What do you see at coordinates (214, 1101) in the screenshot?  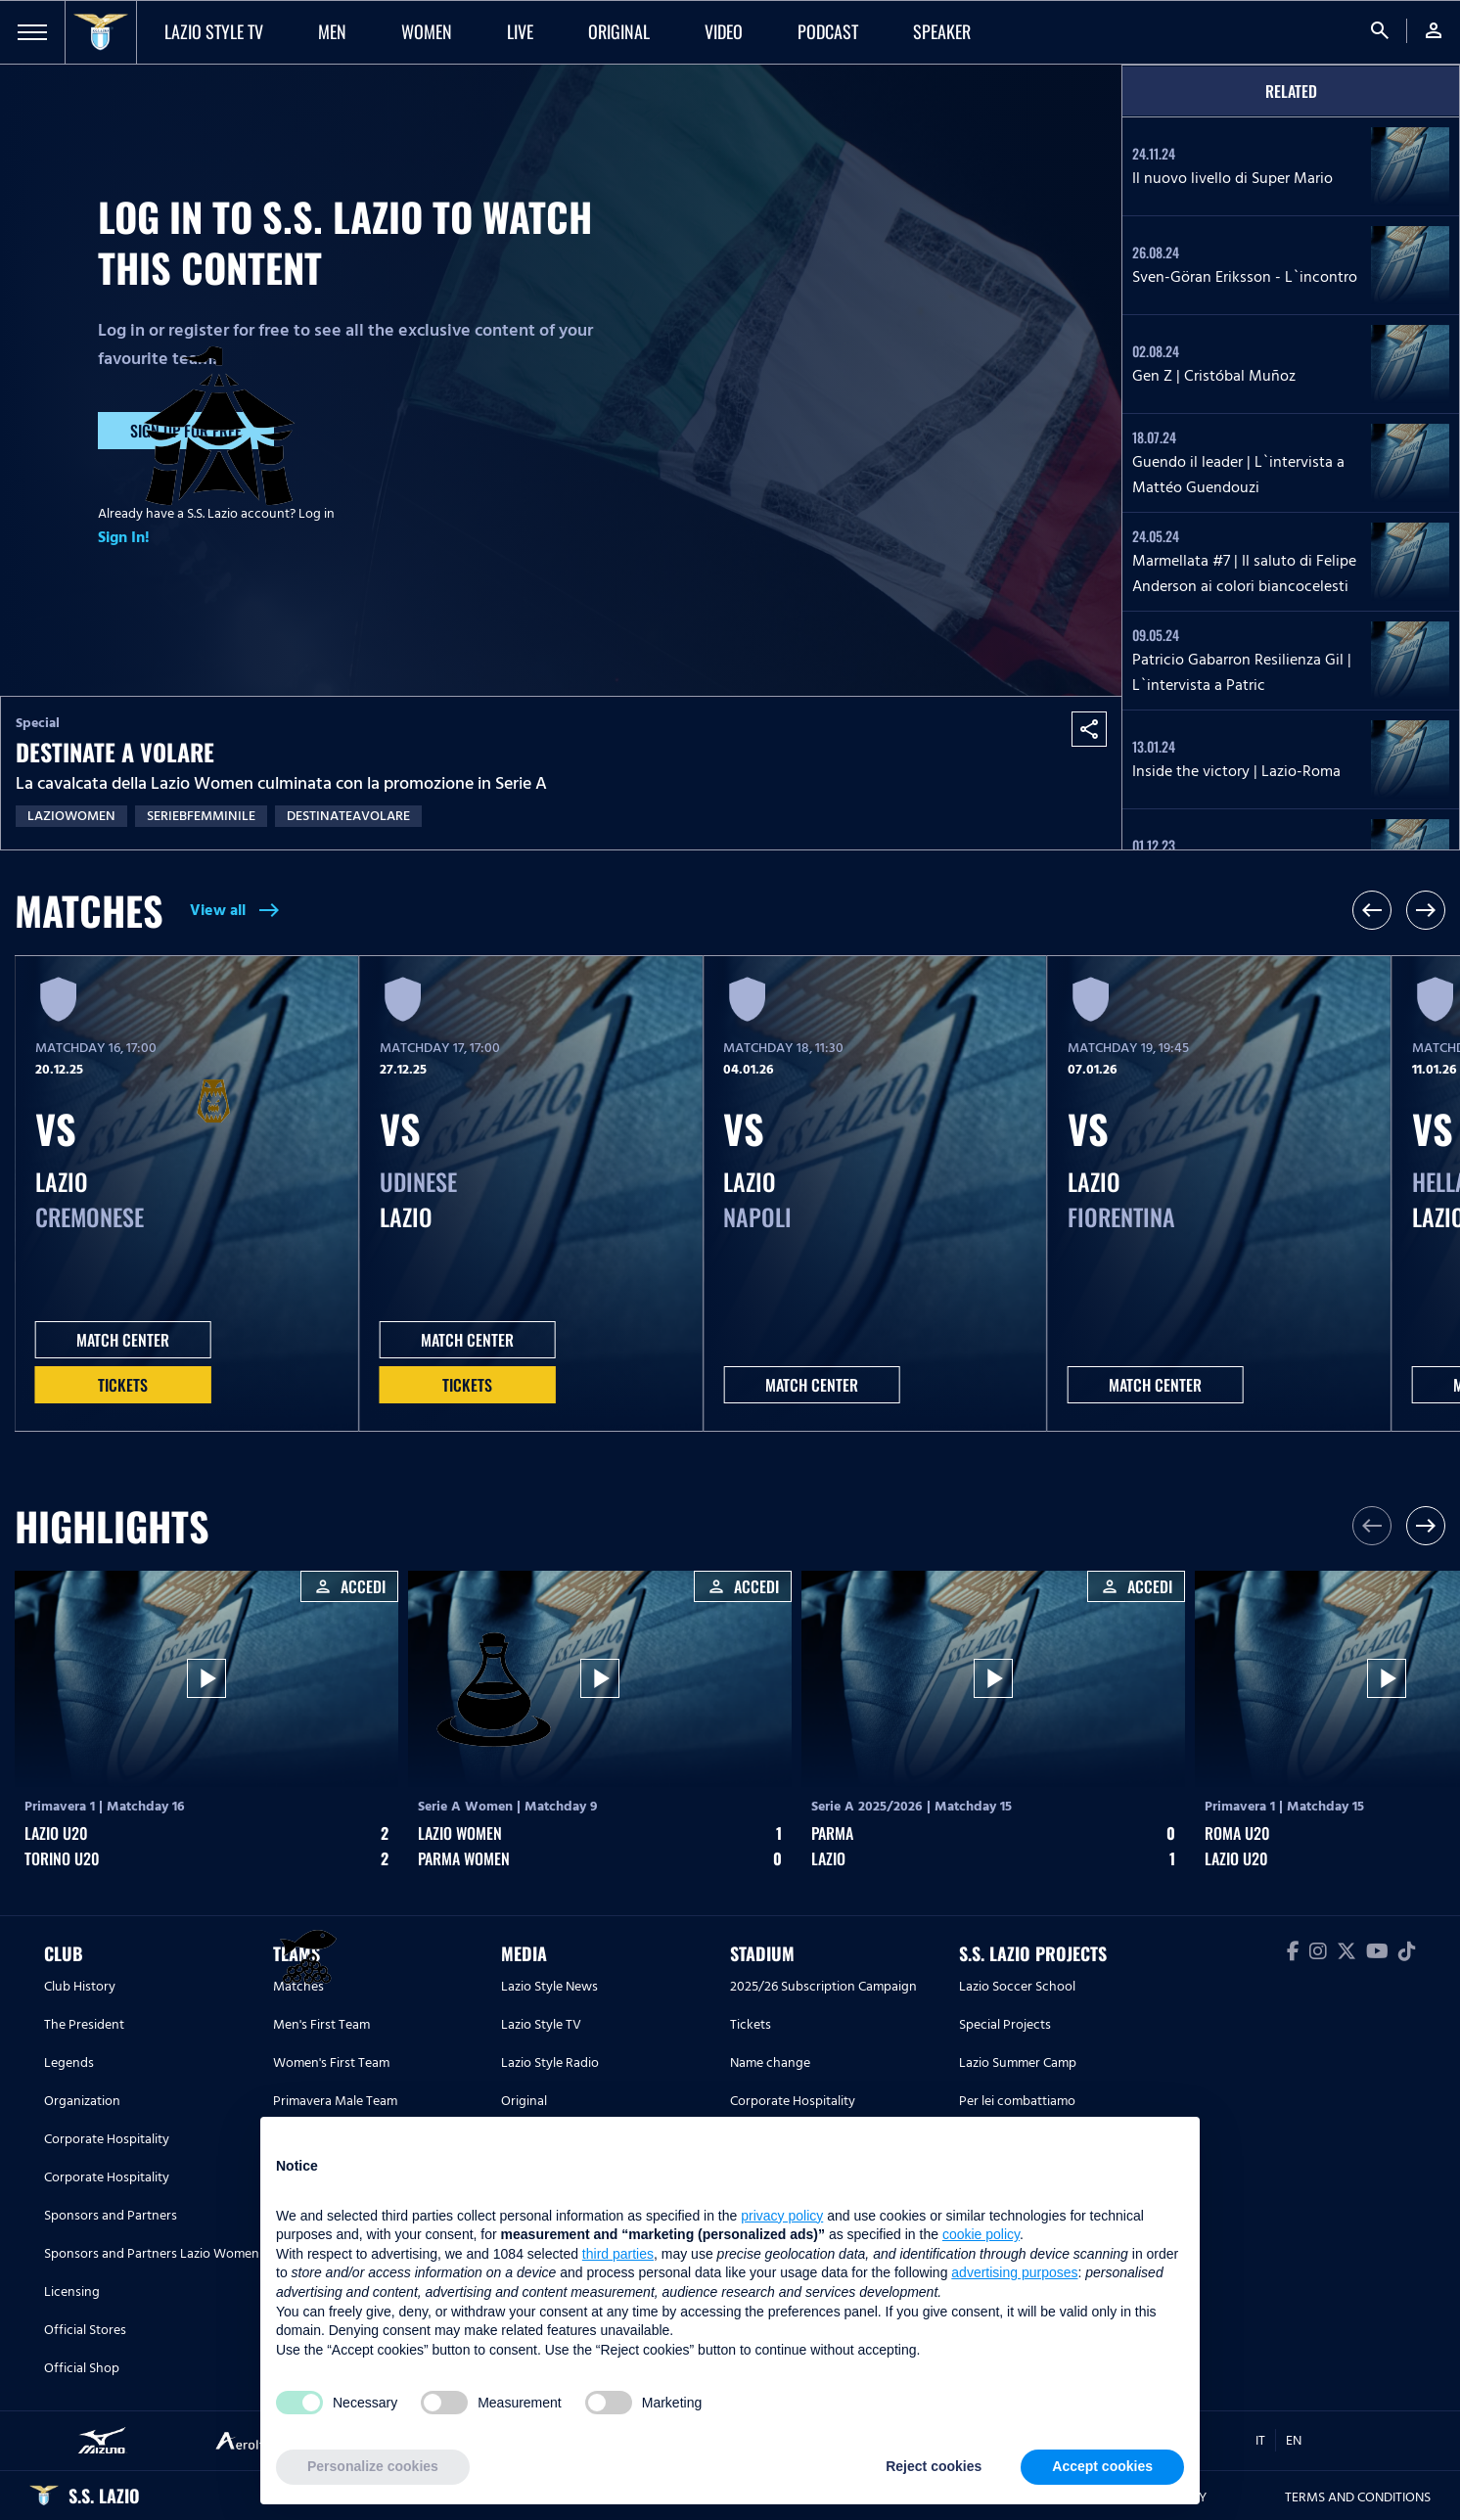 I see `select swallow as your creature or avatar` at bounding box center [214, 1101].